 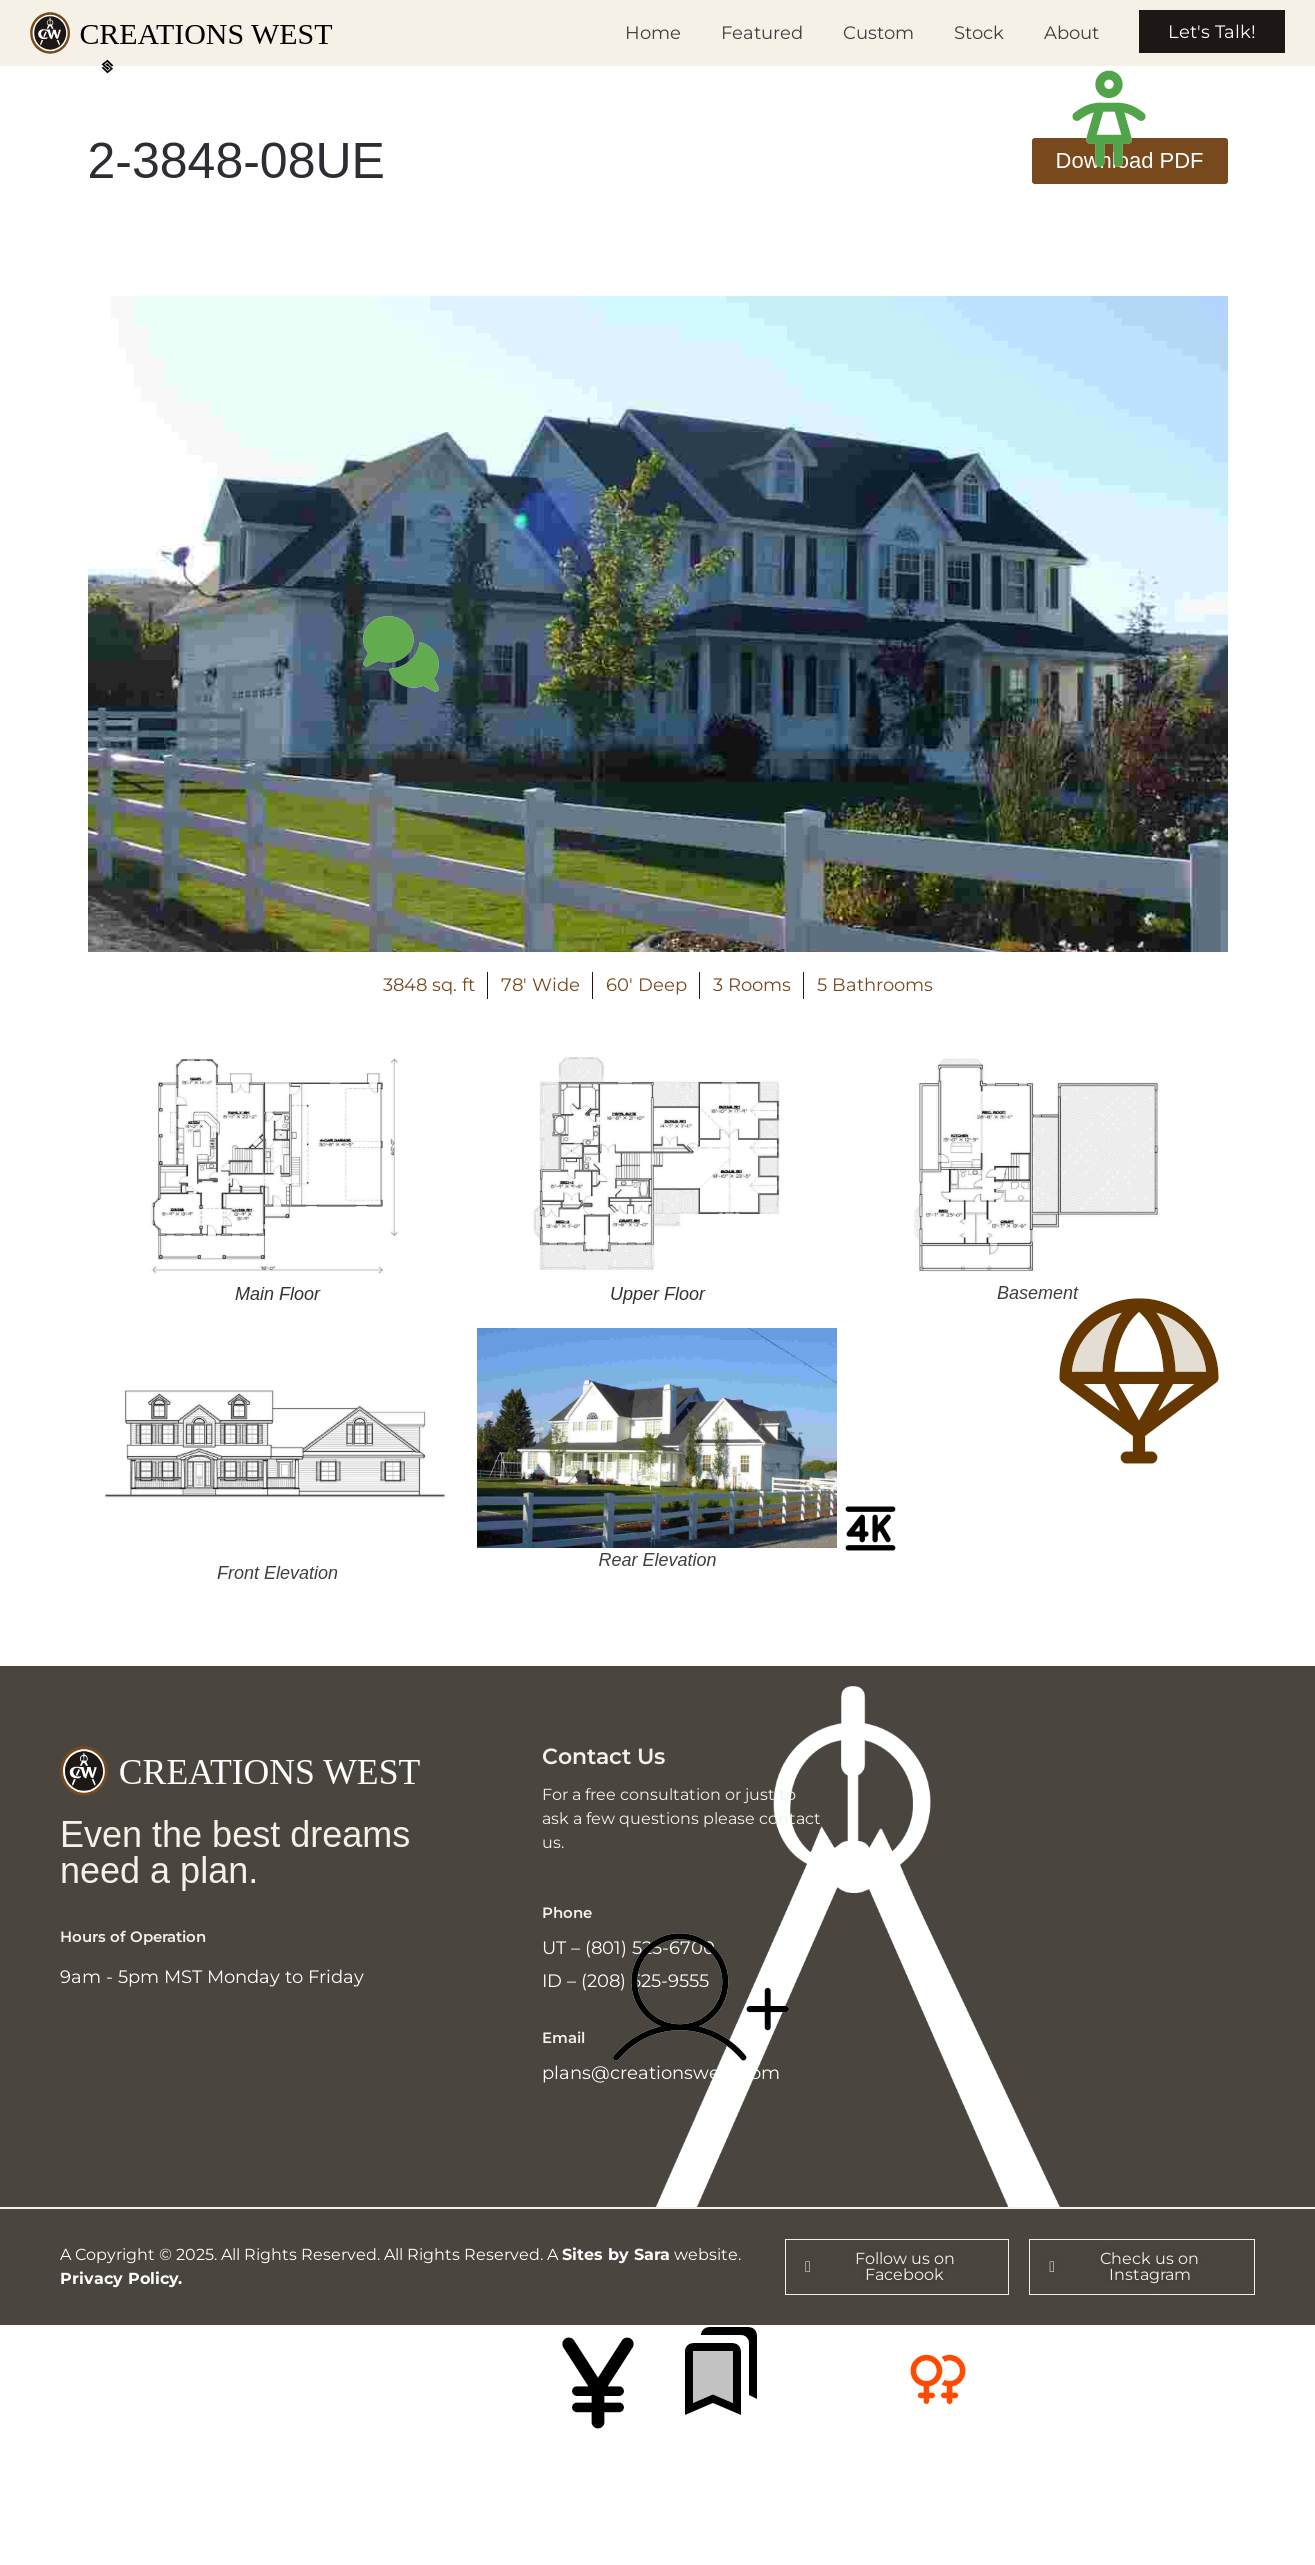 I want to click on view your saved bookmarks, so click(x=721, y=2371).